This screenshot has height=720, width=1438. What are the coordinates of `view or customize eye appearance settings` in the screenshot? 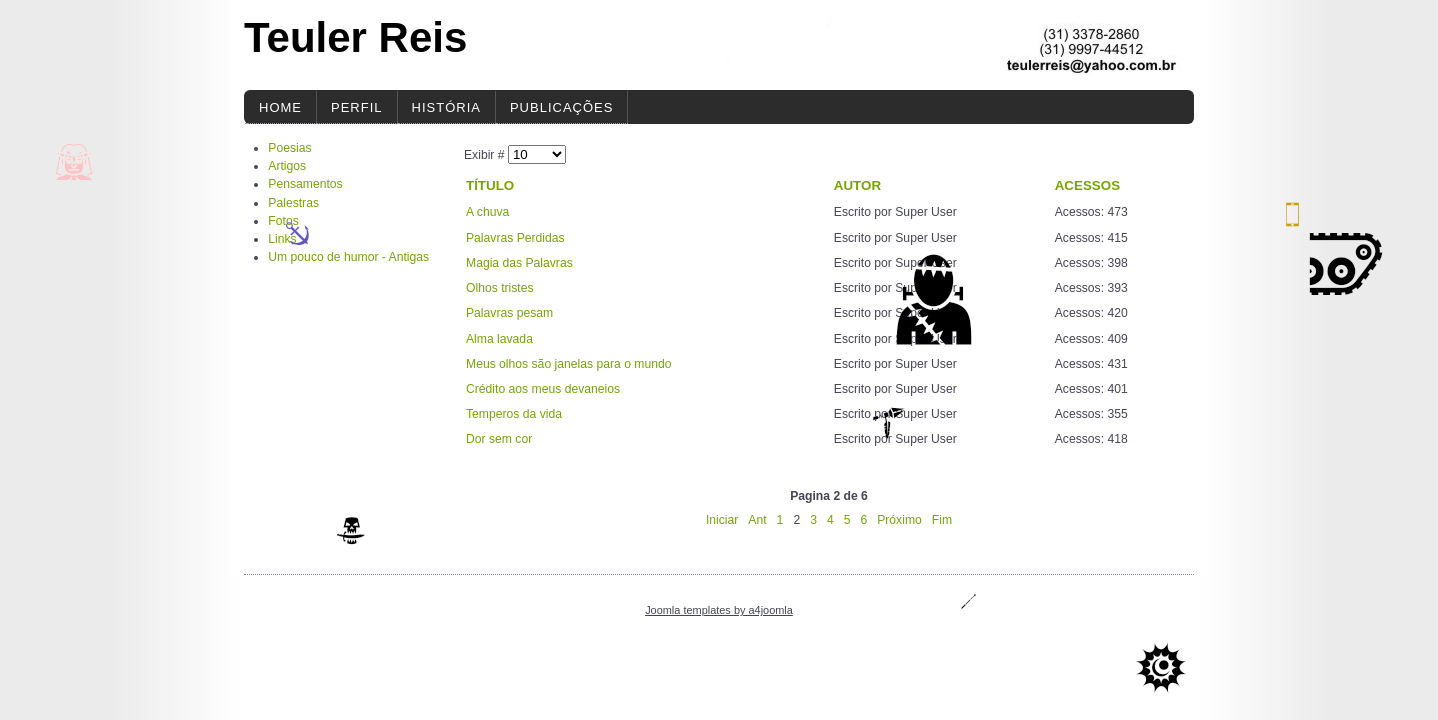 It's located at (1161, 668).